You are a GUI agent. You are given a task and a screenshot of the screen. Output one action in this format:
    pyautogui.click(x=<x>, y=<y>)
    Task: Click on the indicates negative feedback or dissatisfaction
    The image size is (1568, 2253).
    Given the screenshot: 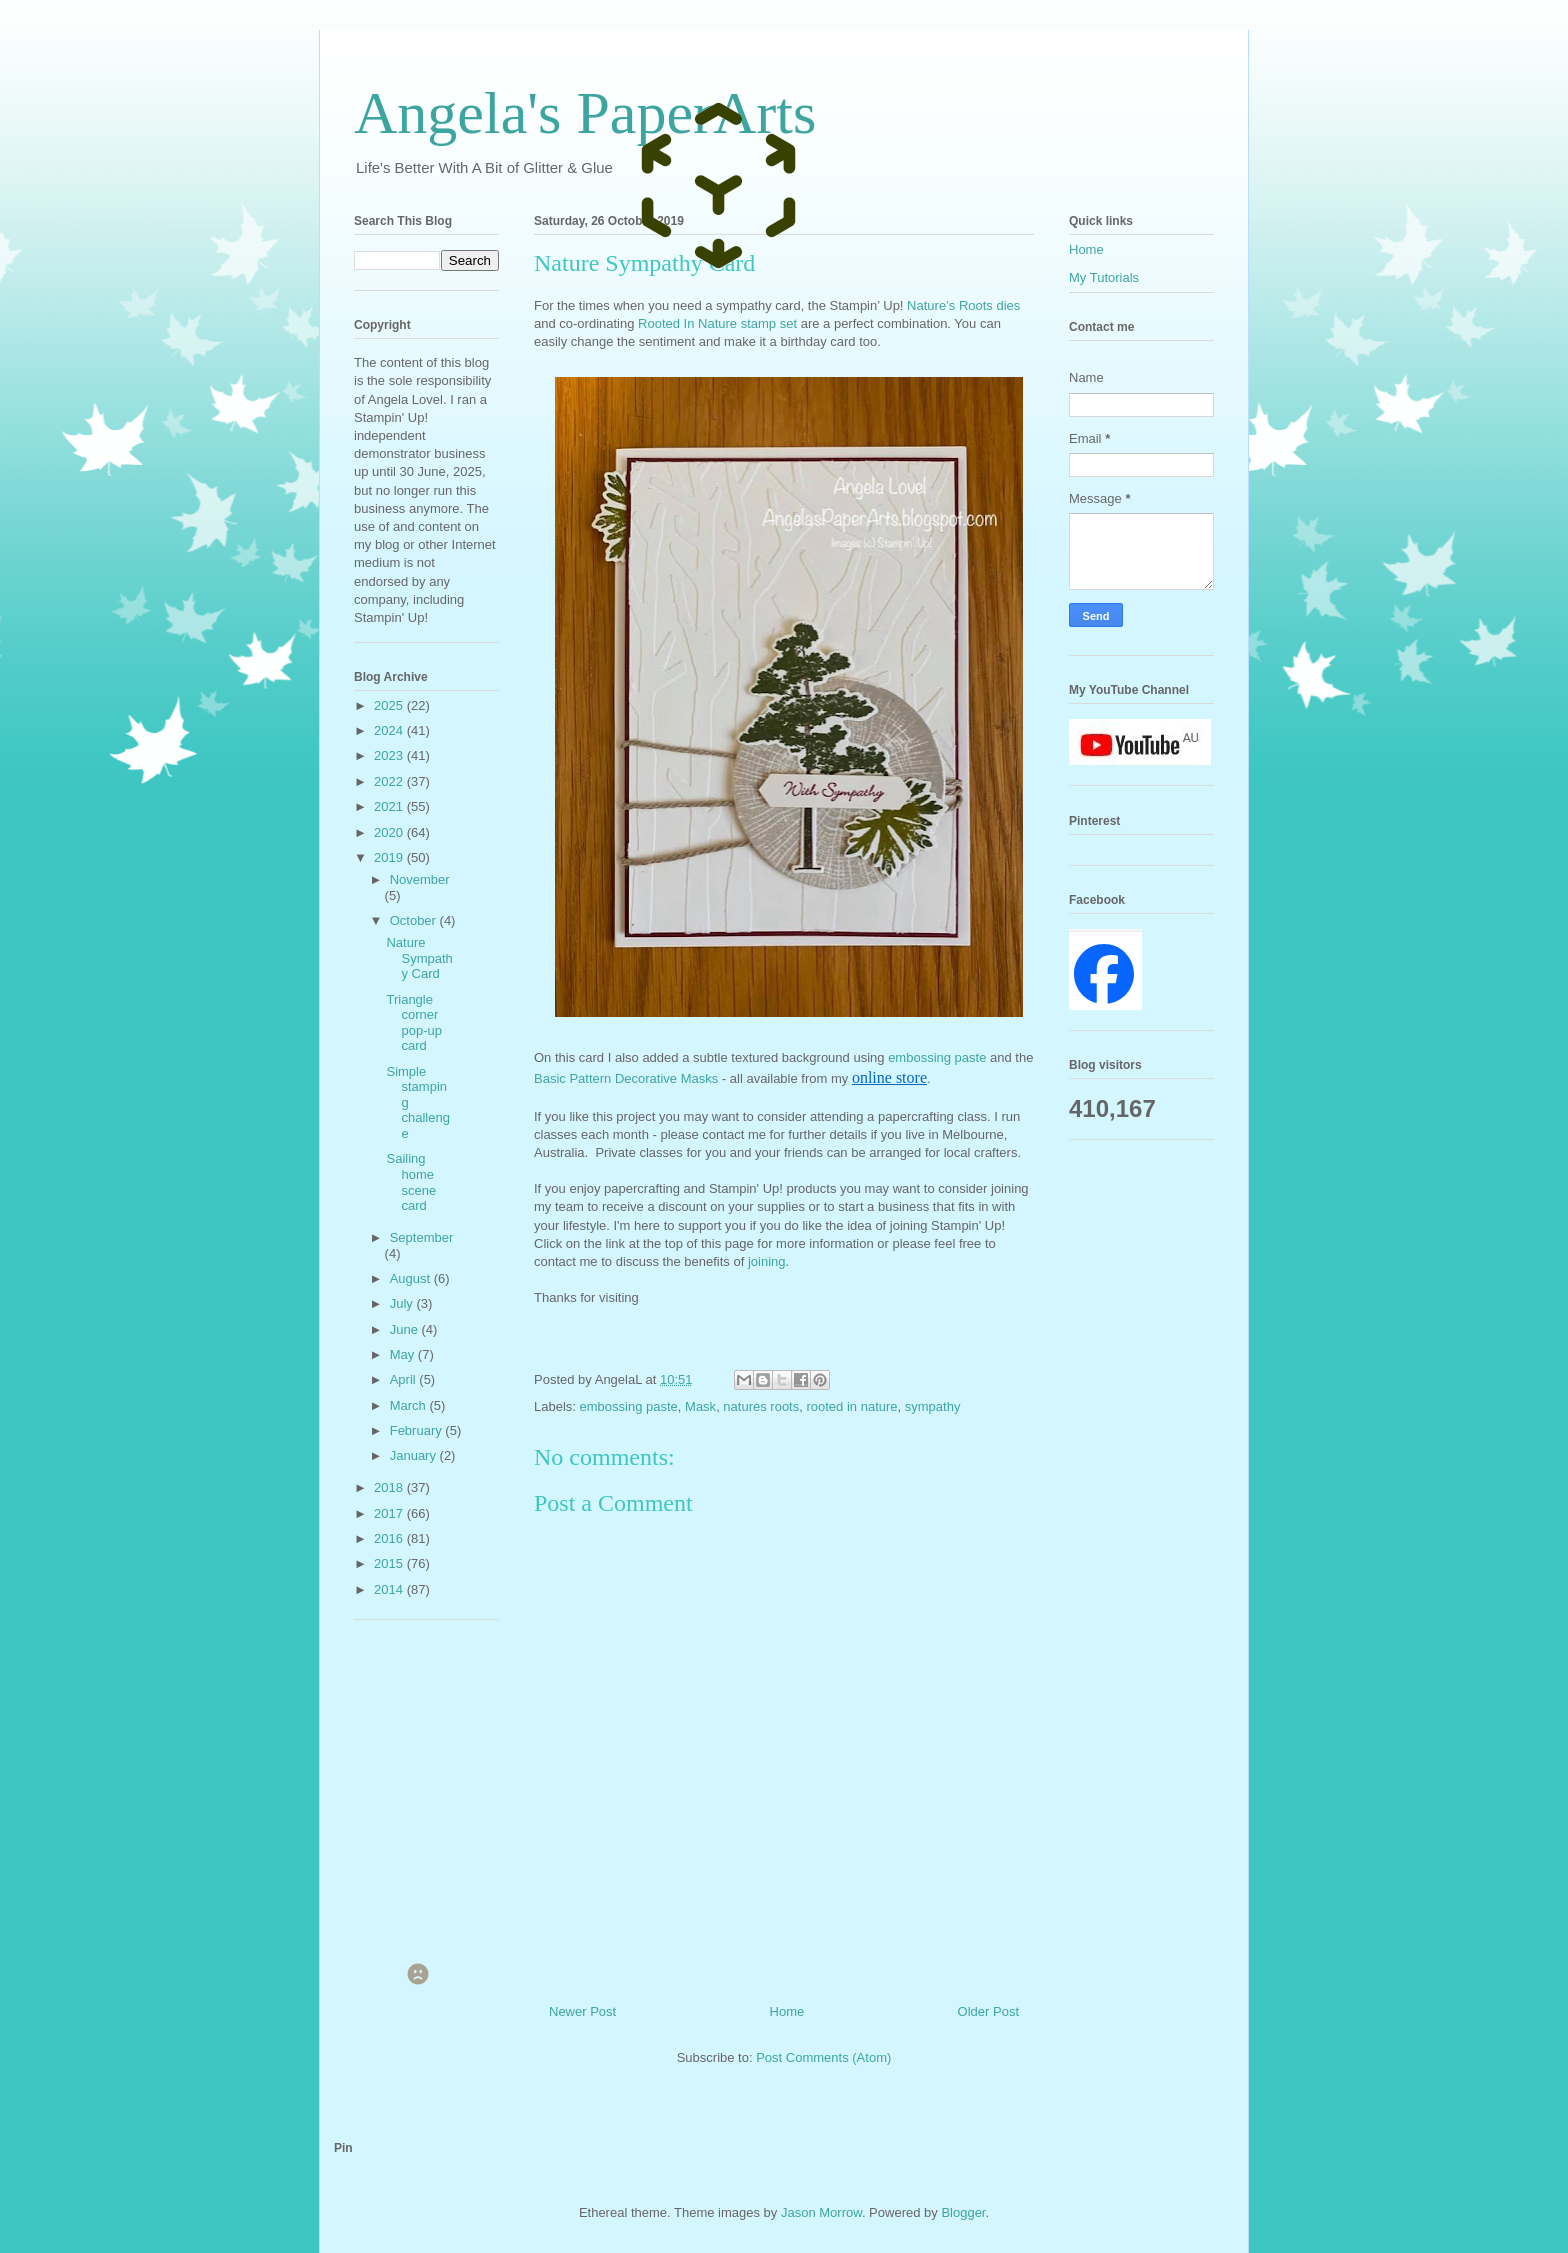 What is the action you would take?
    pyautogui.click(x=418, y=1974)
    